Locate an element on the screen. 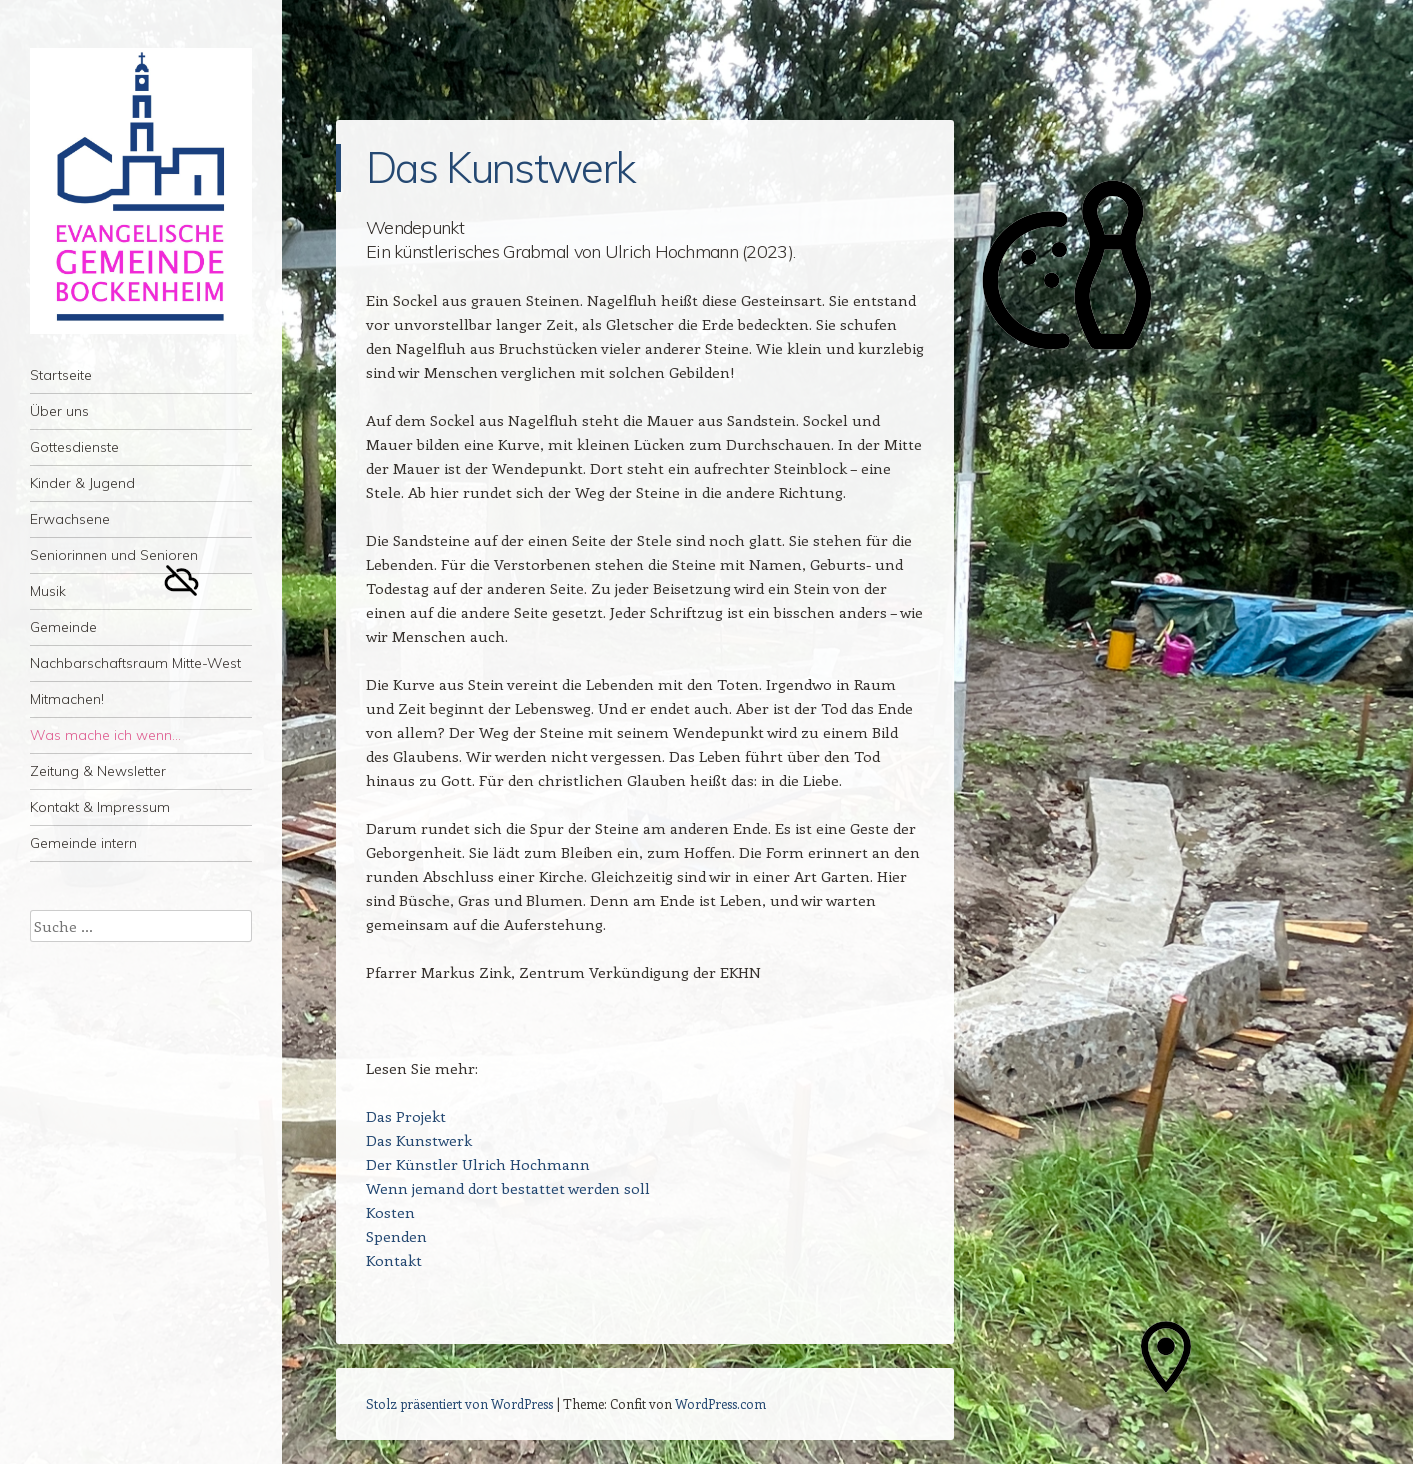 The image size is (1413, 1464). cloud sync or storage is unavailable is located at coordinates (181, 580).